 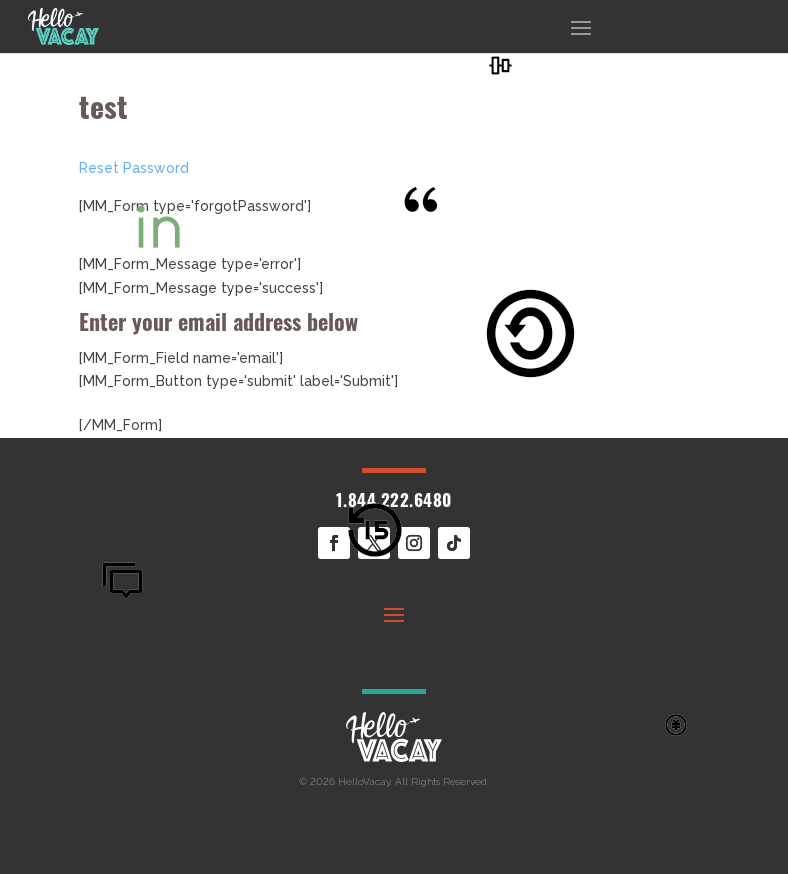 I want to click on creative commons share-alike license indicator, so click(x=530, y=333).